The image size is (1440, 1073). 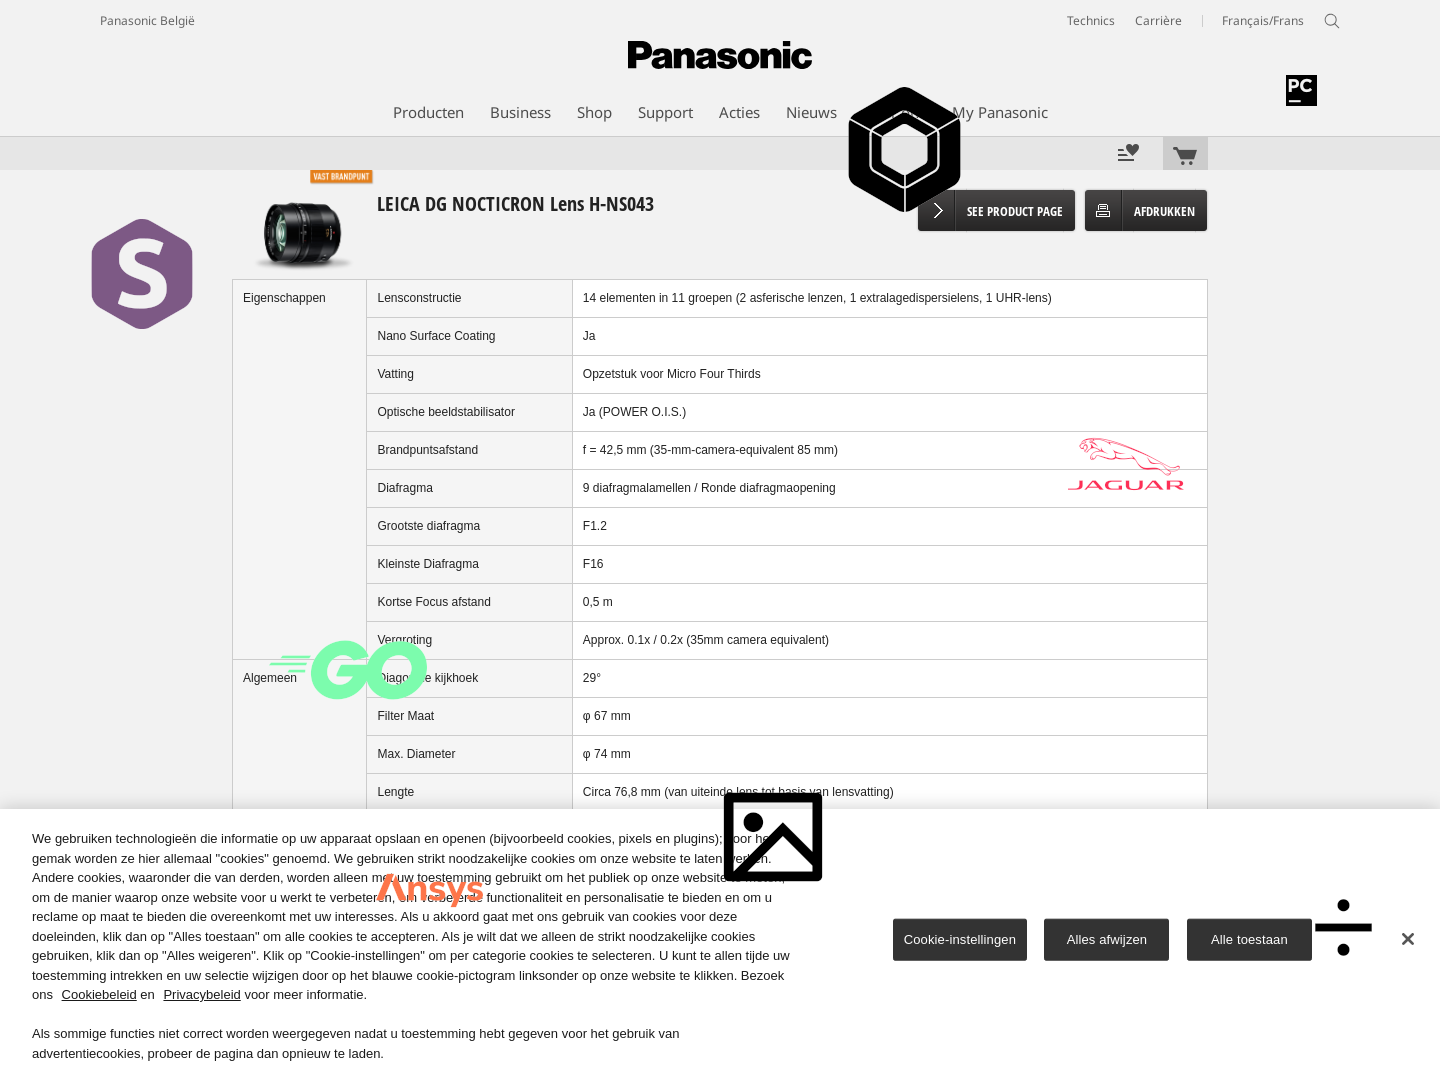 What do you see at coordinates (904, 149) in the screenshot?
I see `indicates the app uses Jetpack Compose` at bounding box center [904, 149].